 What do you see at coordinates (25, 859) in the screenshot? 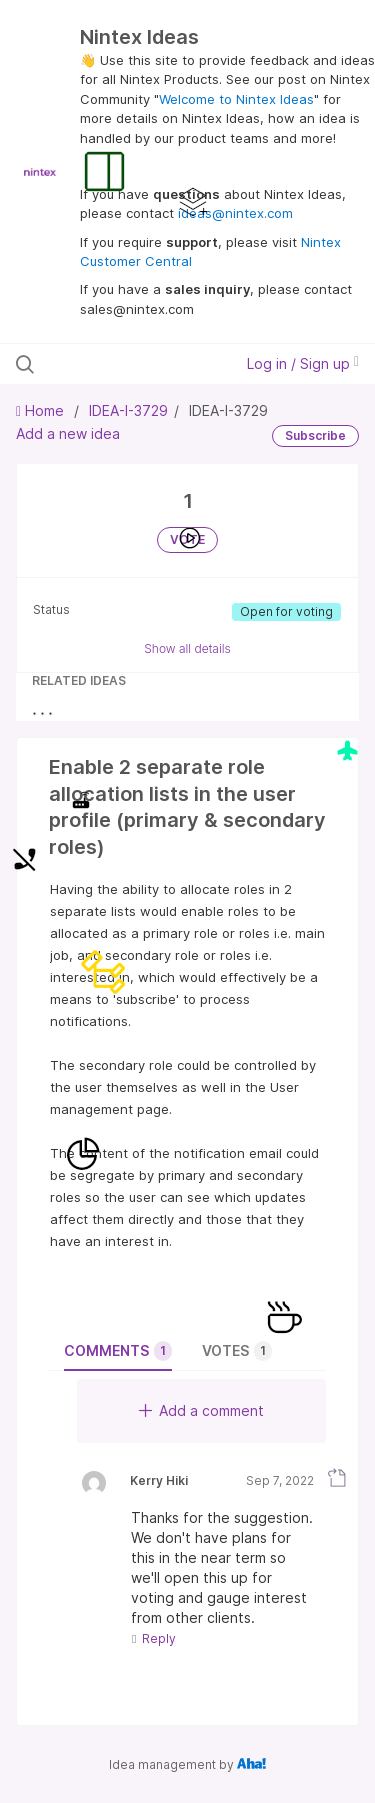
I see `indicates phone calls are disabled or unavailable` at bounding box center [25, 859].